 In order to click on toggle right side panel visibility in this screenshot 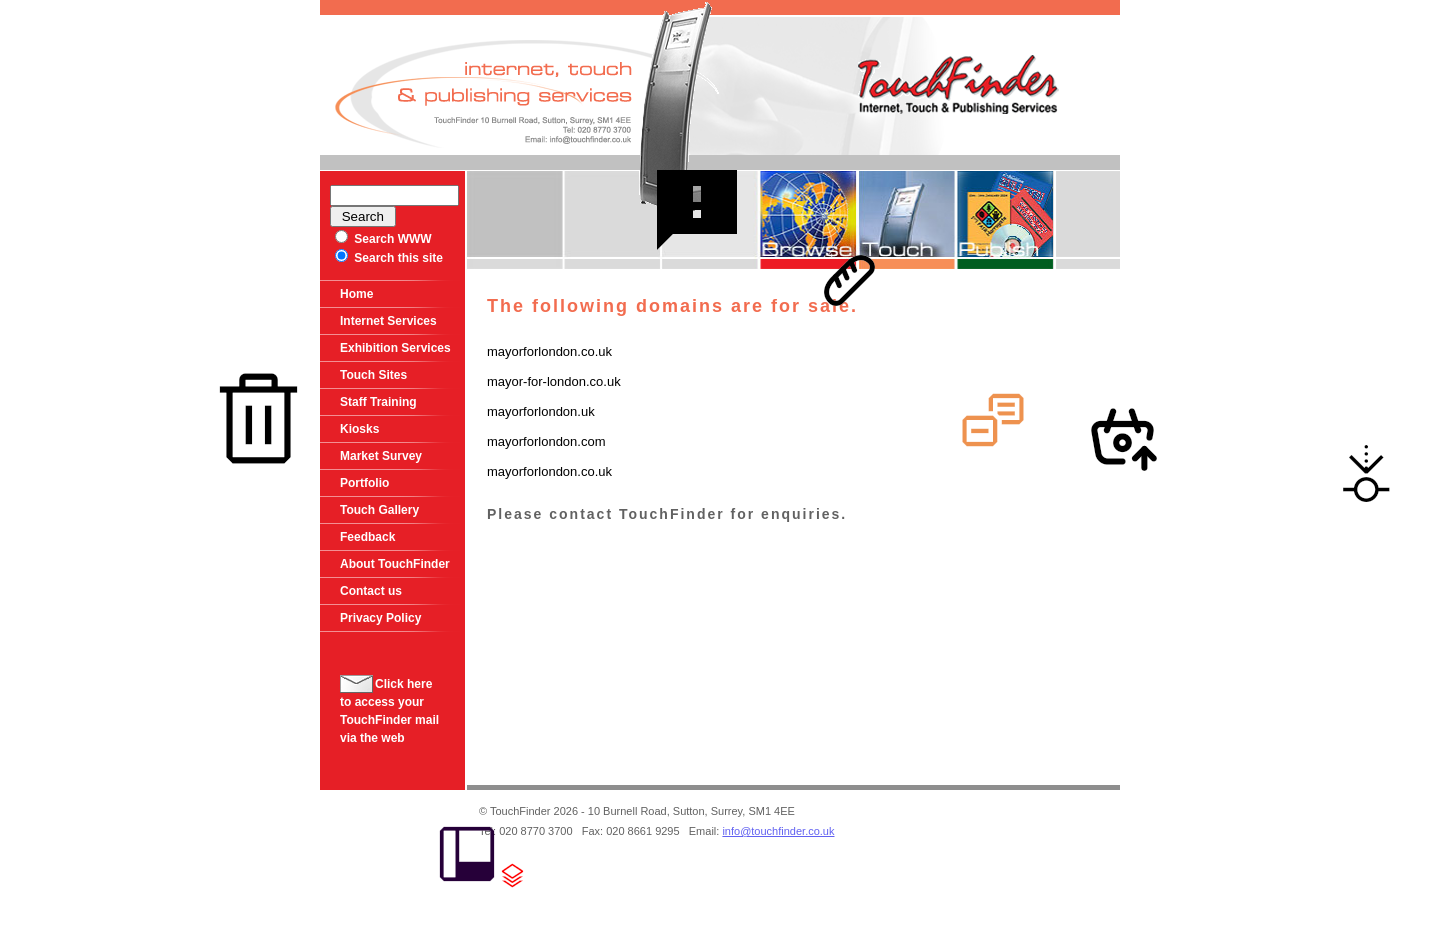, I will do `click(467, 854)`.